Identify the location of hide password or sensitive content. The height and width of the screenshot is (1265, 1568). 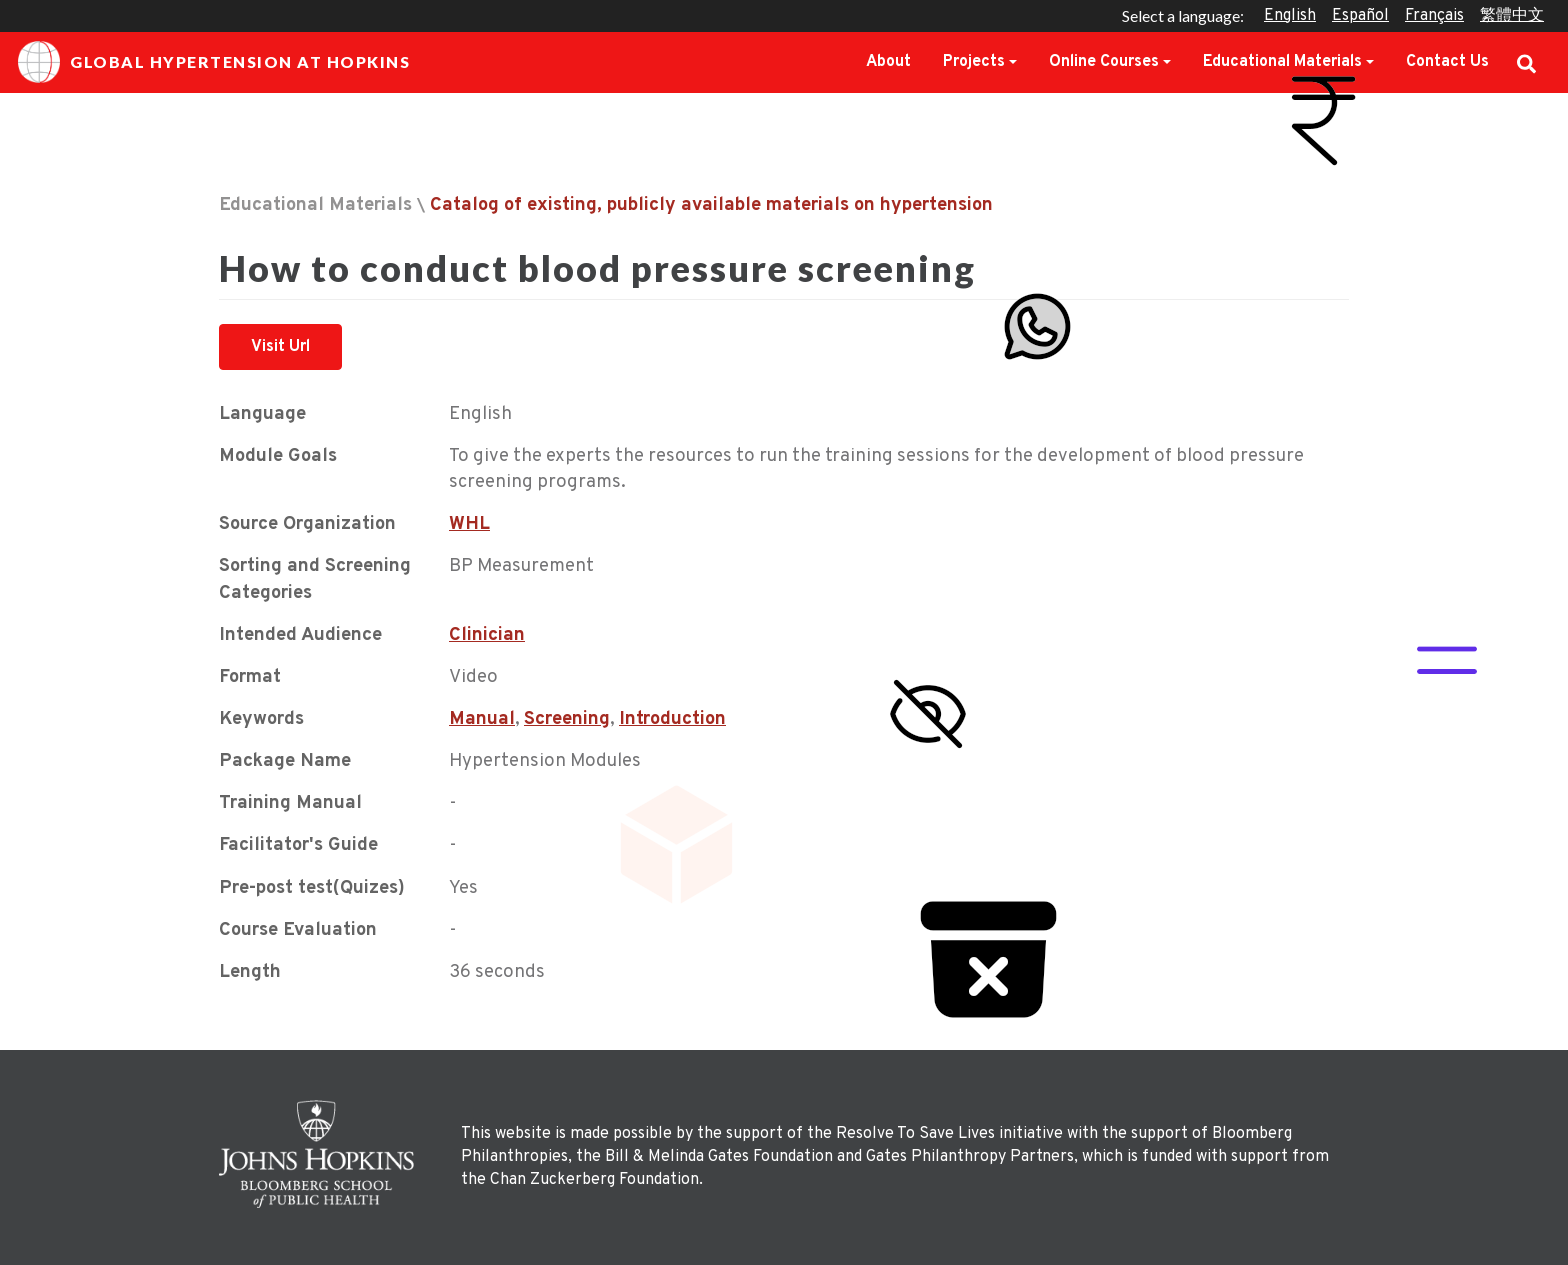
(928, 714).